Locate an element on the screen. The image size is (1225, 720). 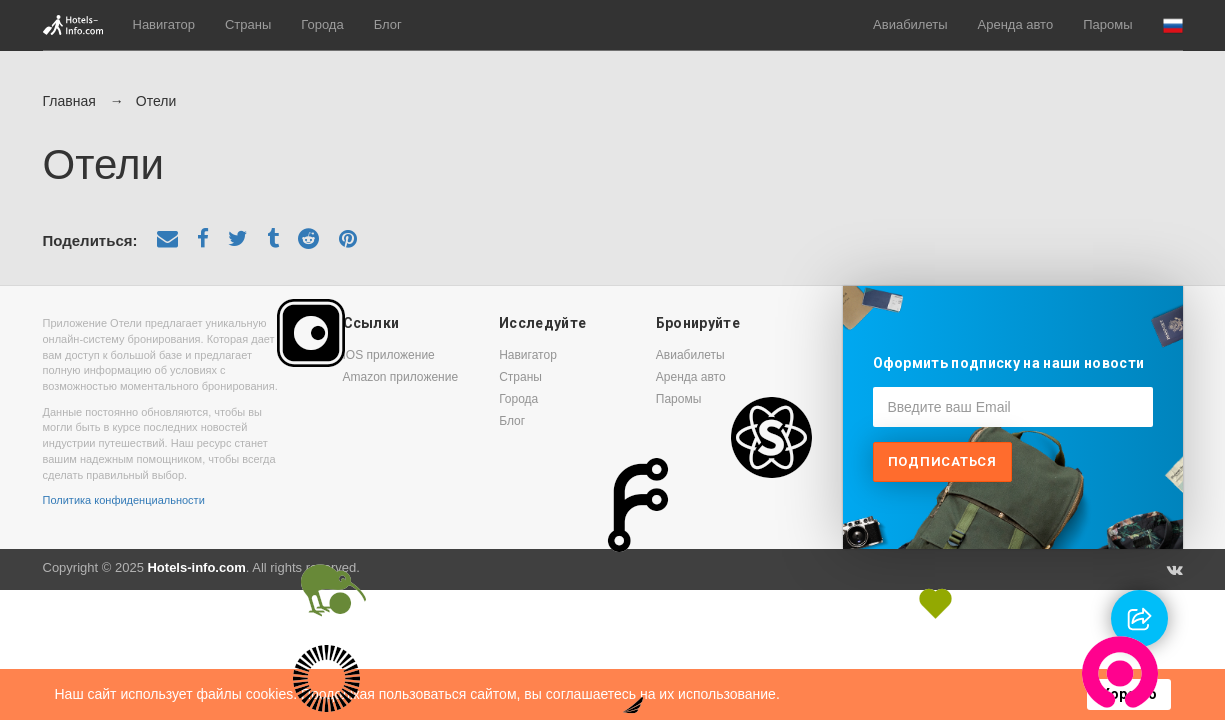
semantic ui react library logo is located at coordinates (771, 437).